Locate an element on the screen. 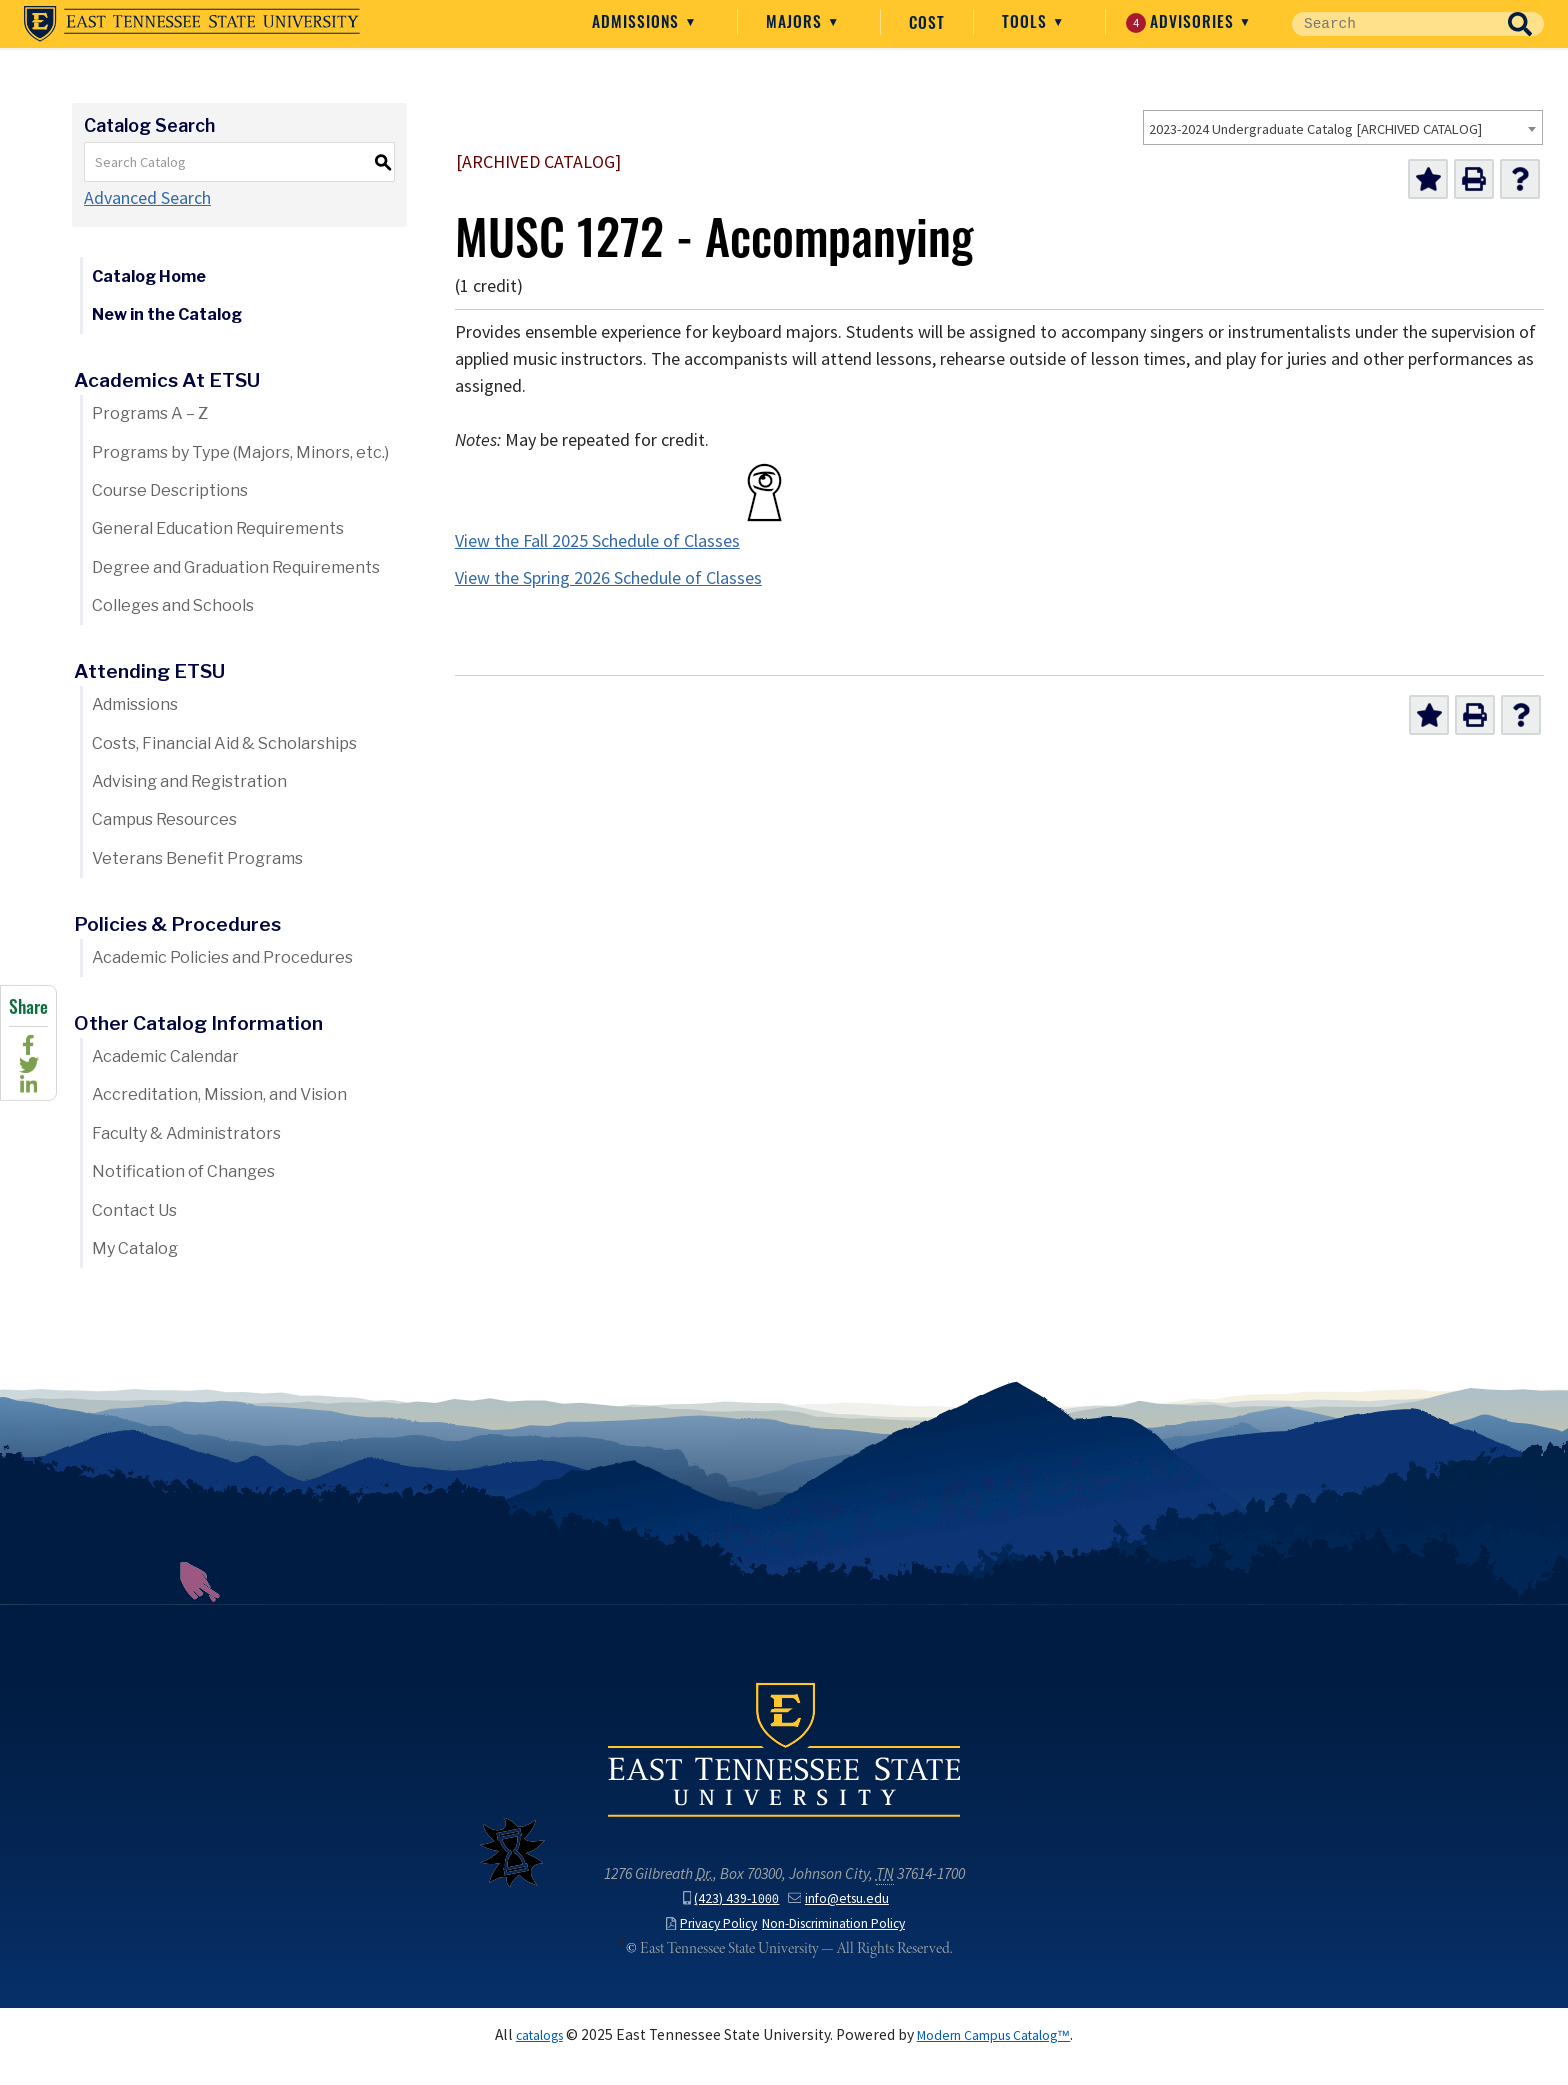  indicates someone may be watching or monitoring activity is located at coordinates (764, 492).